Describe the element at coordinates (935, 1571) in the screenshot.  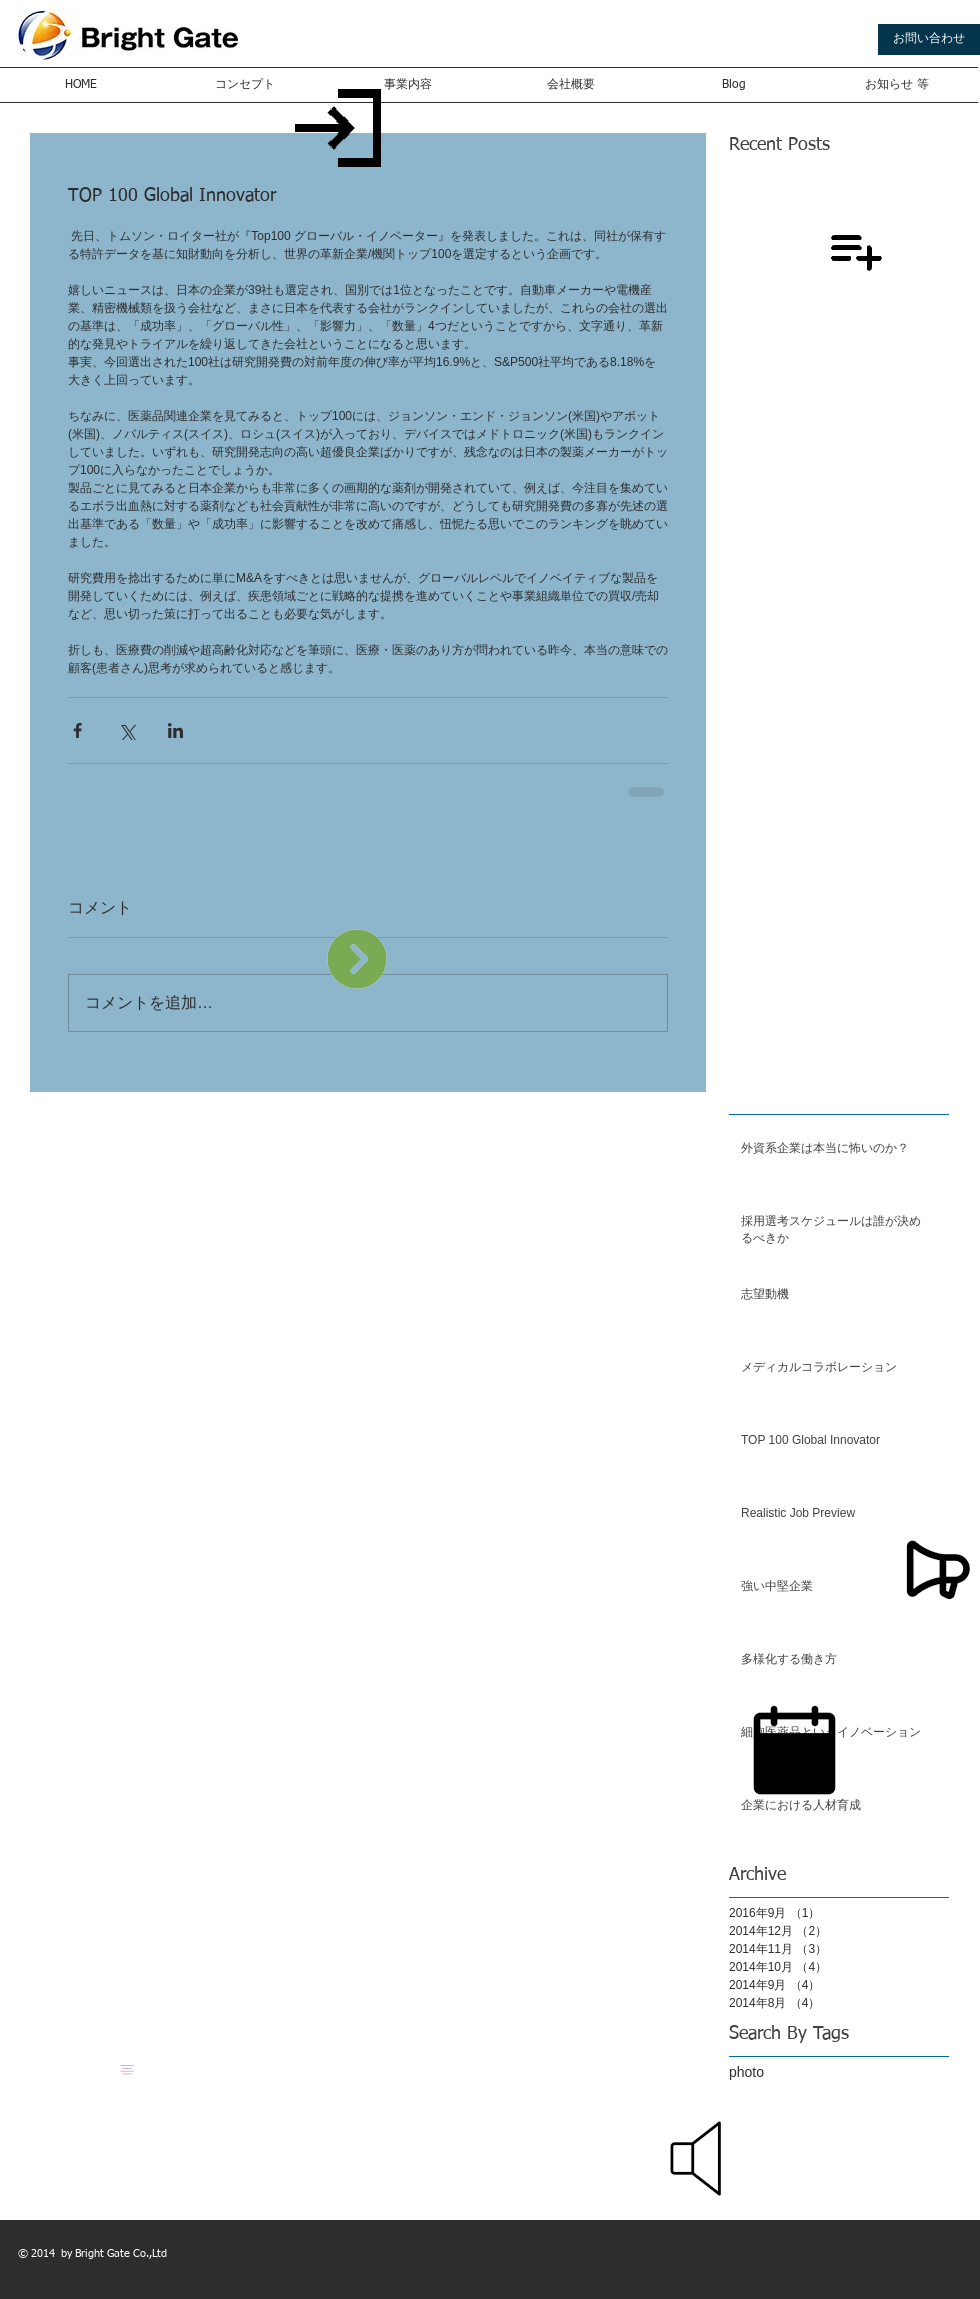
I see `make an announcement or broadcast` at that location.